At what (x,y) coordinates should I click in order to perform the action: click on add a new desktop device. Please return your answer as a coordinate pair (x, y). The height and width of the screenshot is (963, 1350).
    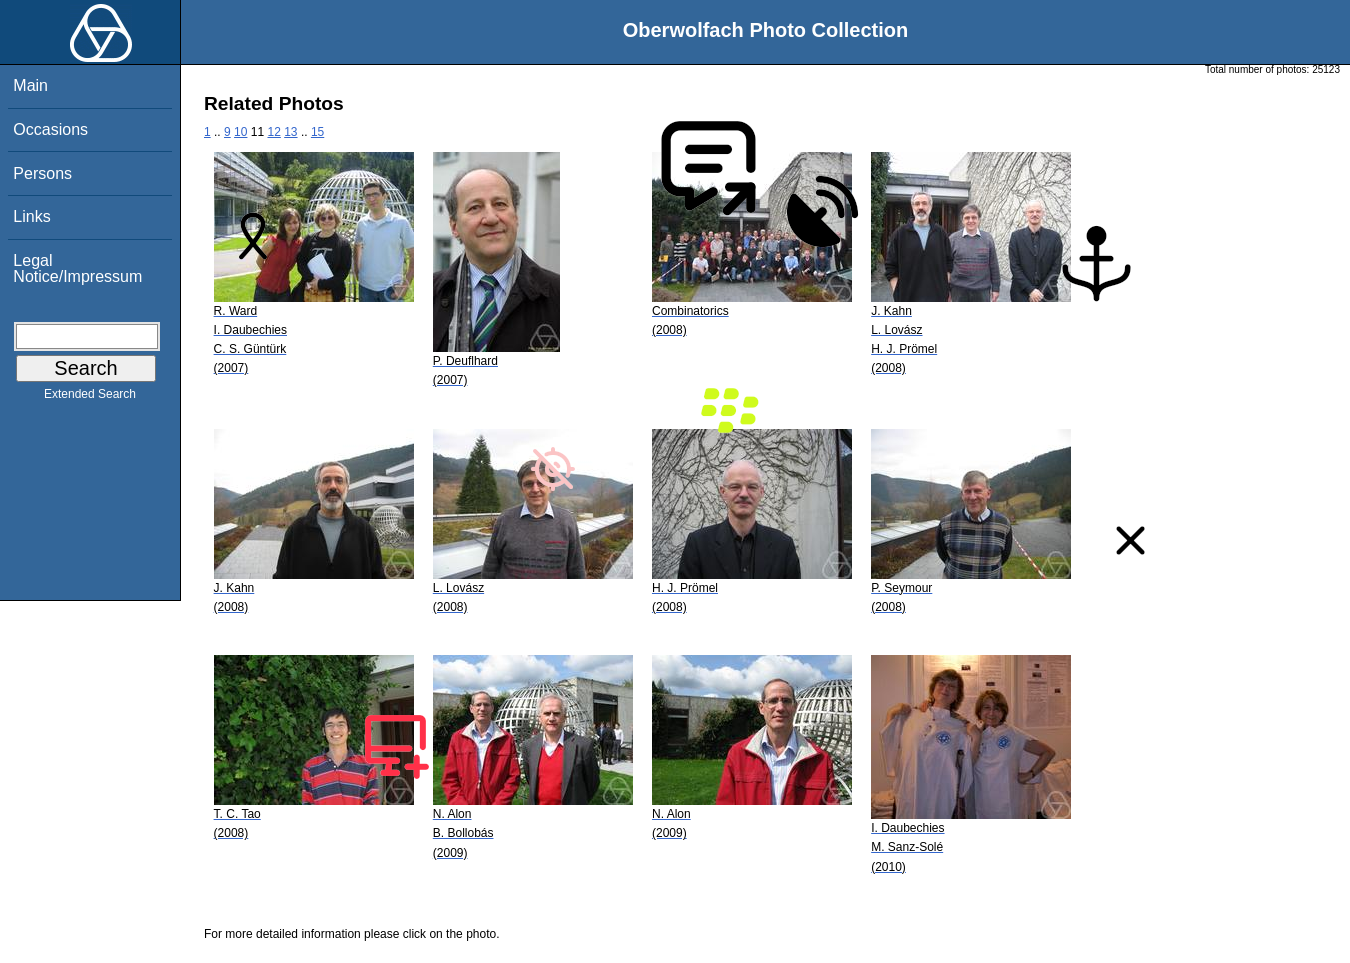
    Looking at the image, I should click on (395, 745).